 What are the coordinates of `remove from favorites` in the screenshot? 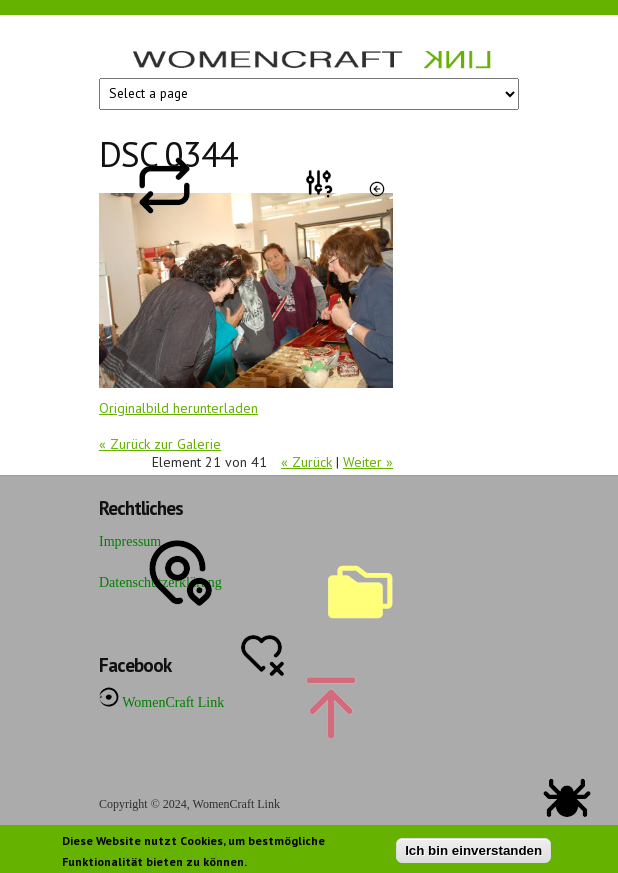 It's located at (261, 653).